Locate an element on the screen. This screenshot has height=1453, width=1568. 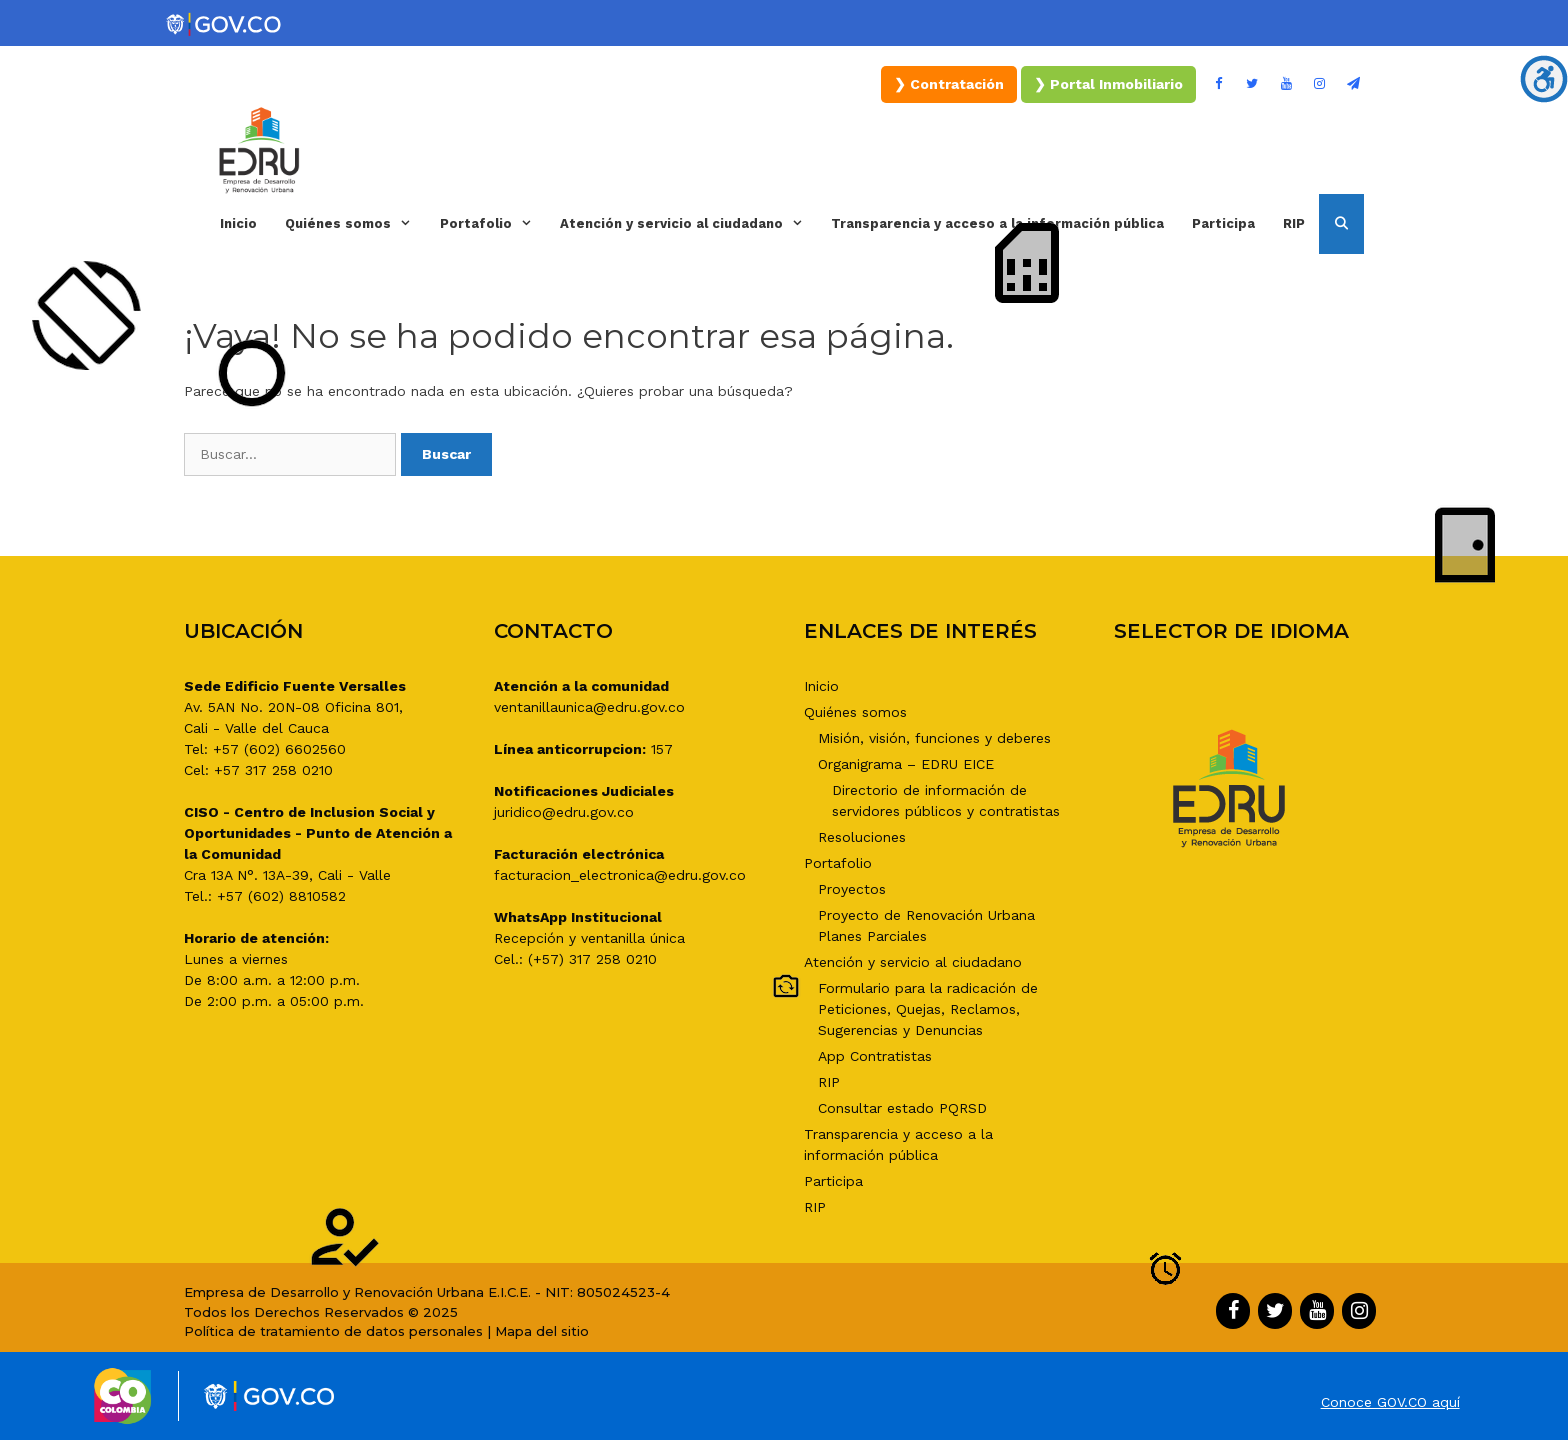
indicates an unselected or inactive radio button option is located at coordinates (252, 373).